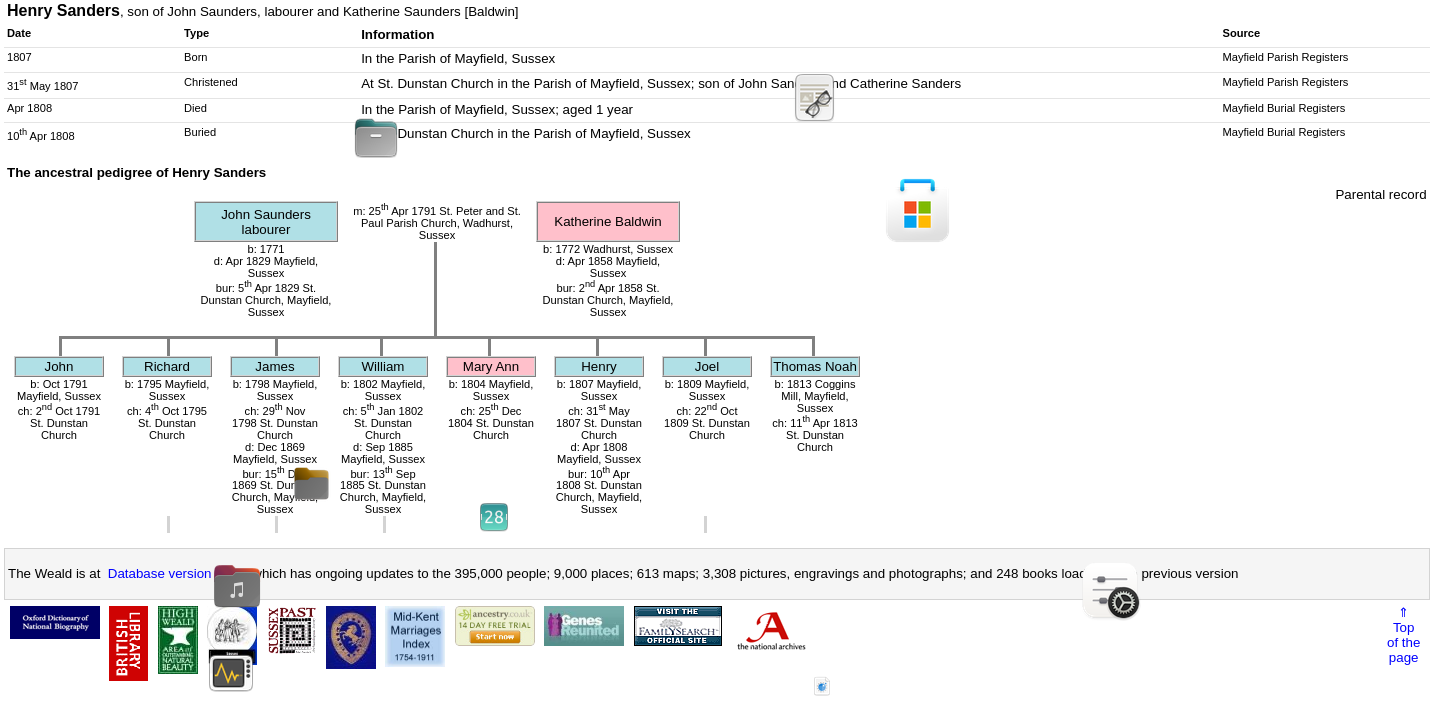 This screenshot has height=720, width=1440. Describe the element at coordinates (822, 686) in the screenshot. I see `lua script file indicator` at that location.